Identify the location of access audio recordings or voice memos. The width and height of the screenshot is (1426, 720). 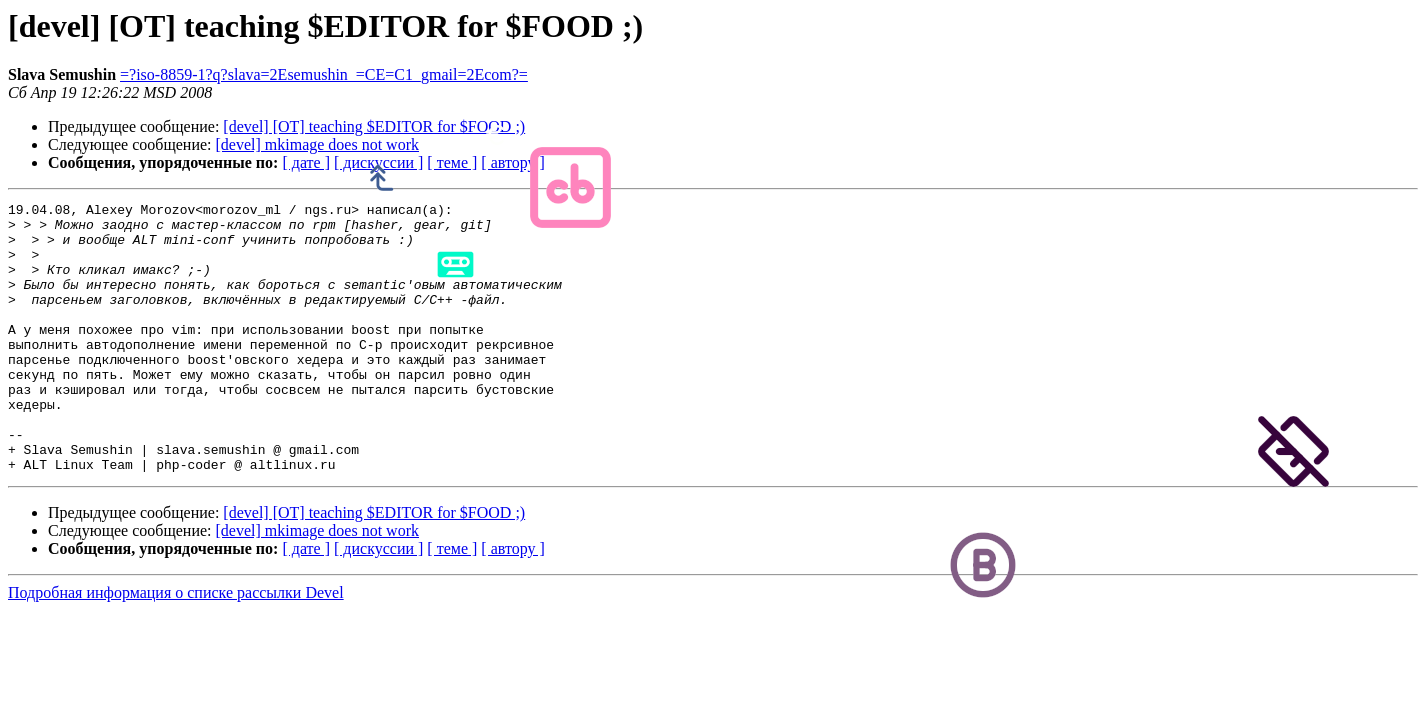
(455, 264).